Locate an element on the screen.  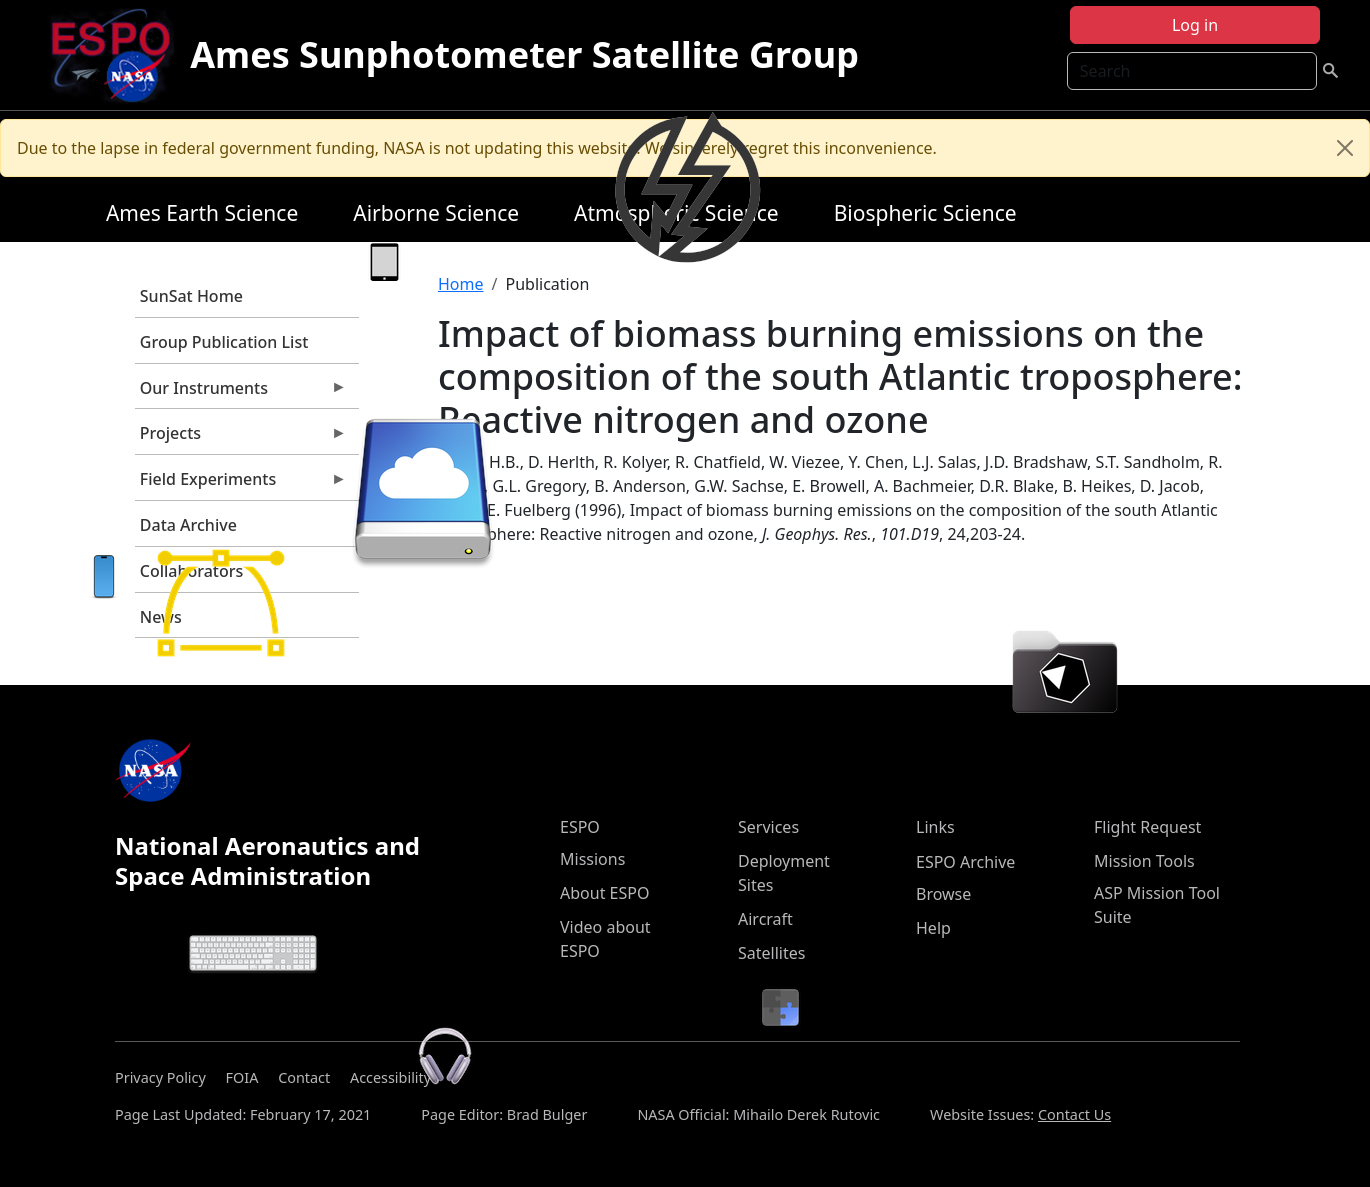
iPhone 15 device icon is located at coordinates (104, 577).